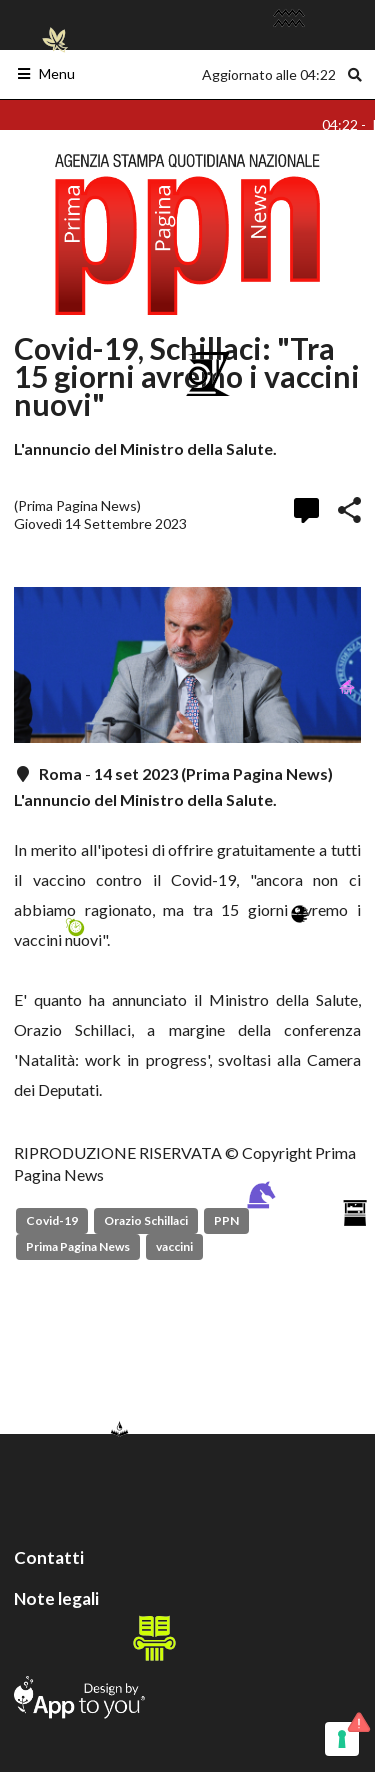 The height and width of the screenshot is (1772, 375). What do you see at coordinates (208, 374) in the screenshot?
I see `abstract game element or power-up` at bounding box center [208, 374].